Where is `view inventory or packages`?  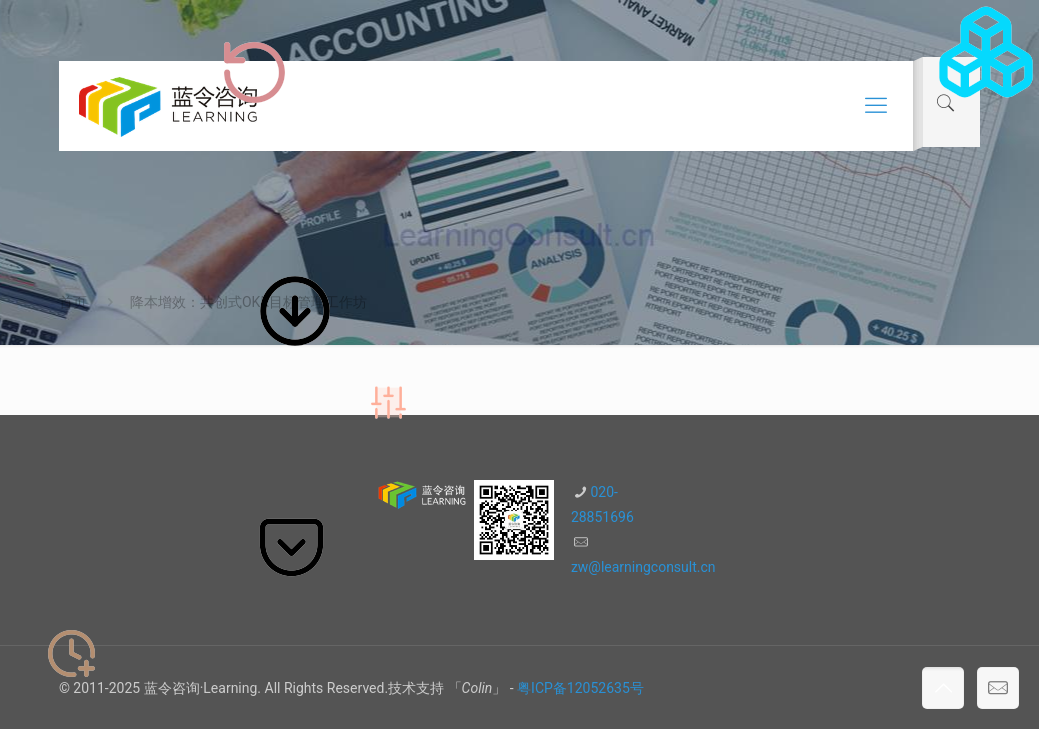 view inventory or packages is located at coordinates (986, 52).